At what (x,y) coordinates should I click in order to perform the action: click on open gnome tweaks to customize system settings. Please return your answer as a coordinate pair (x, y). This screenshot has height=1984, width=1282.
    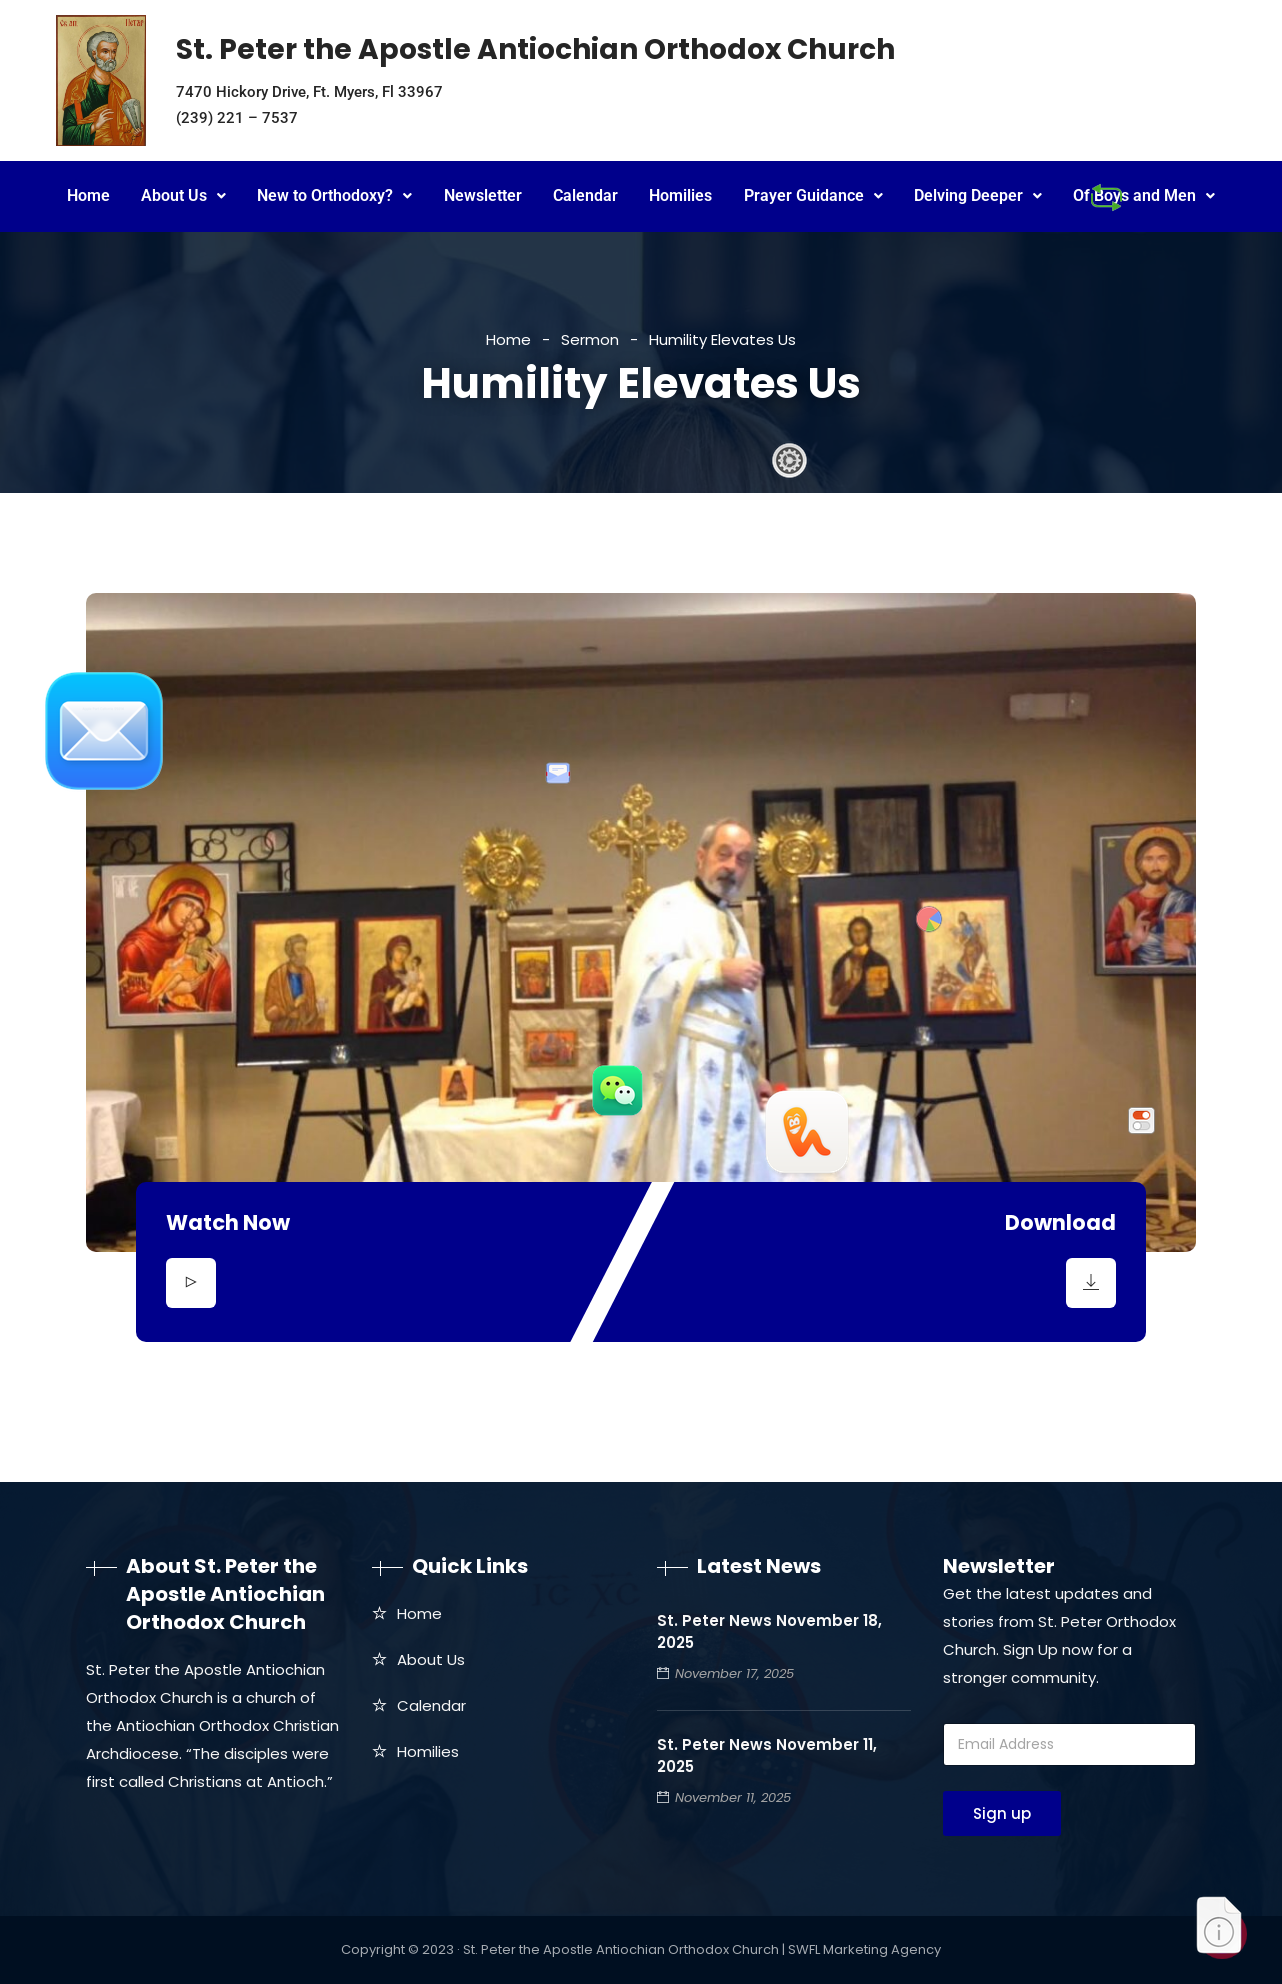
    Looking at the image, I should click on (1141, 1120).